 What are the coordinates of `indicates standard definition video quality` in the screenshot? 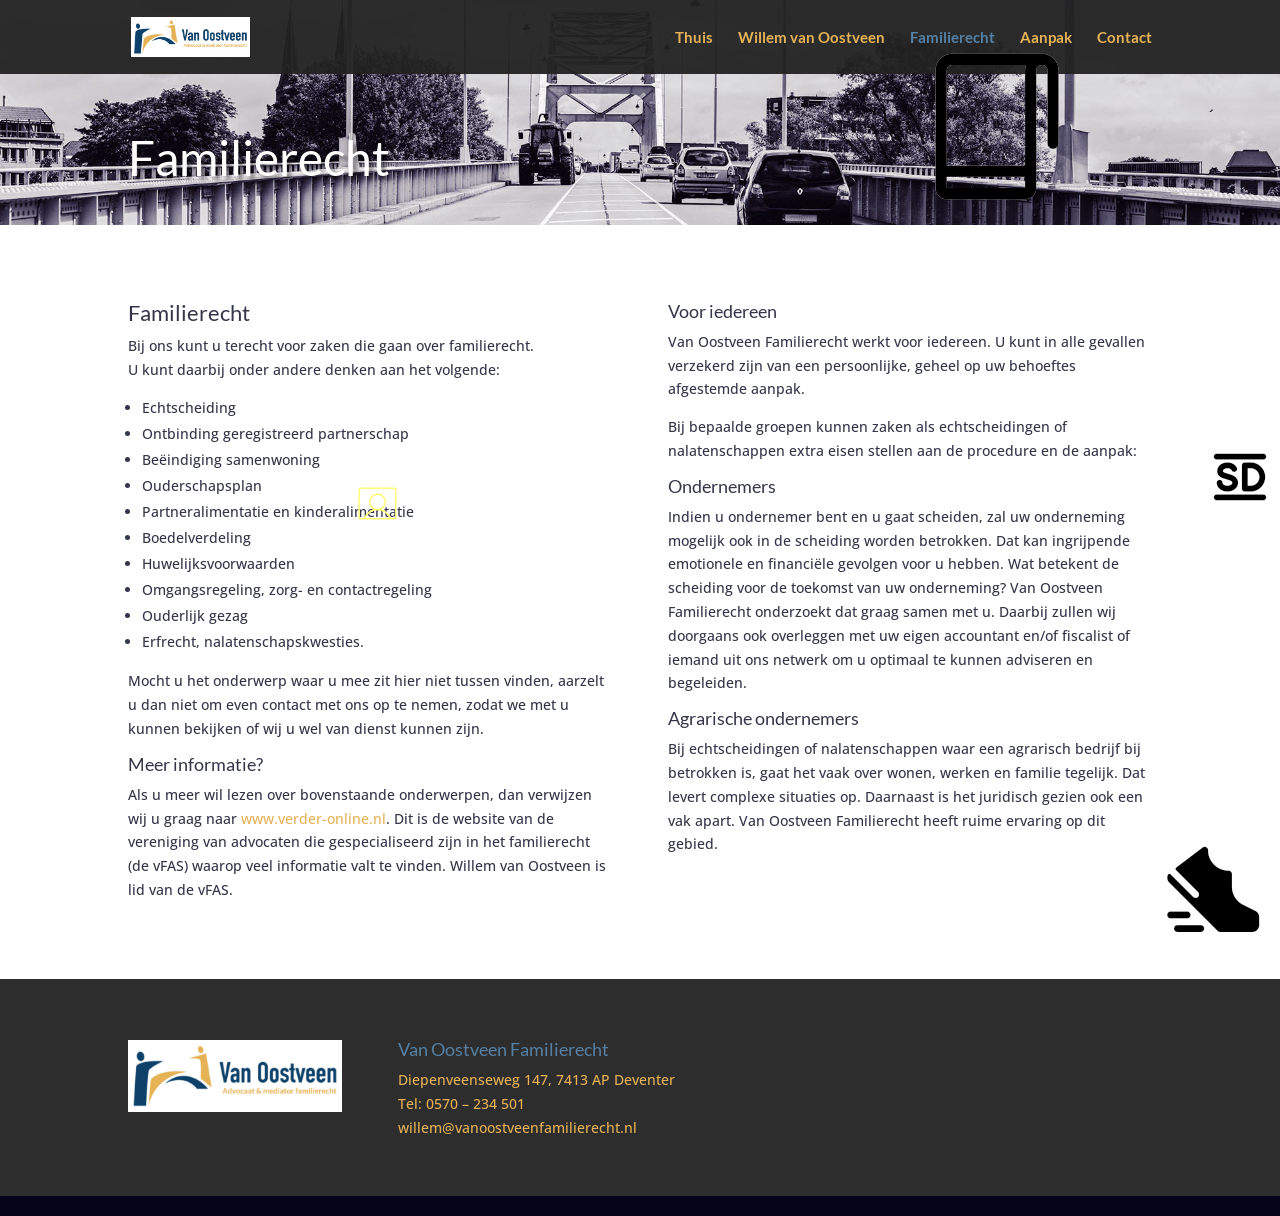 It's located at (1240, 477).